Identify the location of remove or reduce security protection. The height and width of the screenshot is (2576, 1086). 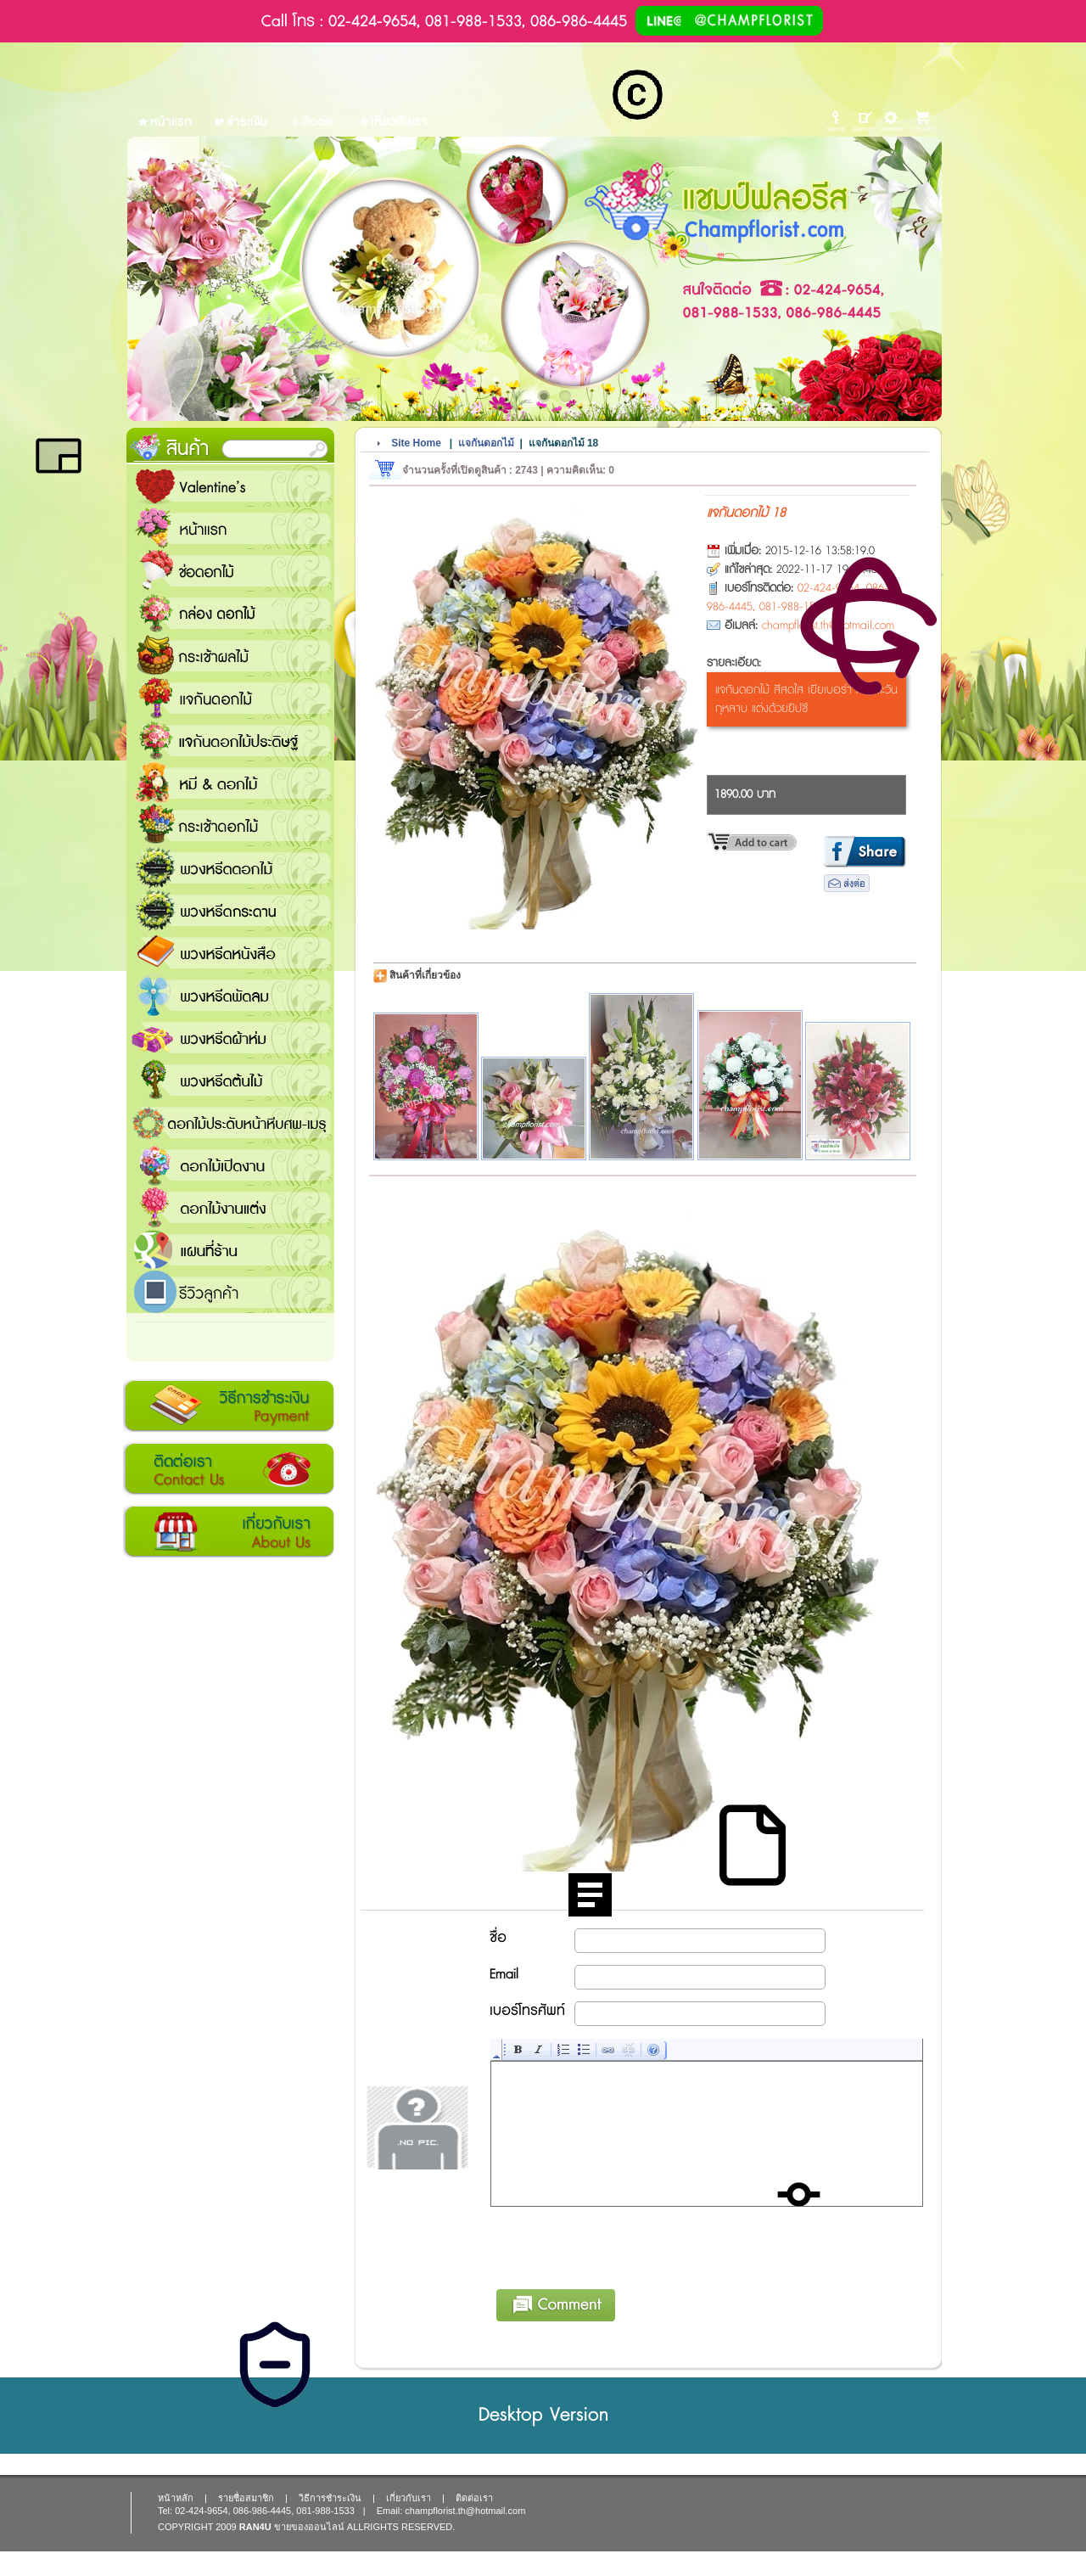
(275, 2365).